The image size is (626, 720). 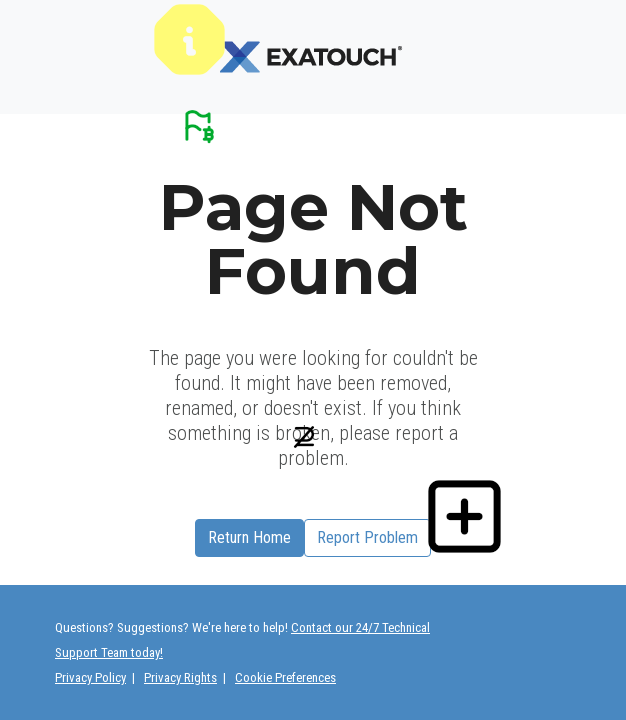 What do you see at coordinates (198, 125) in the screenshot?
I see `flag or mark a bitcoin transaction` at bounding box center [198, 125].